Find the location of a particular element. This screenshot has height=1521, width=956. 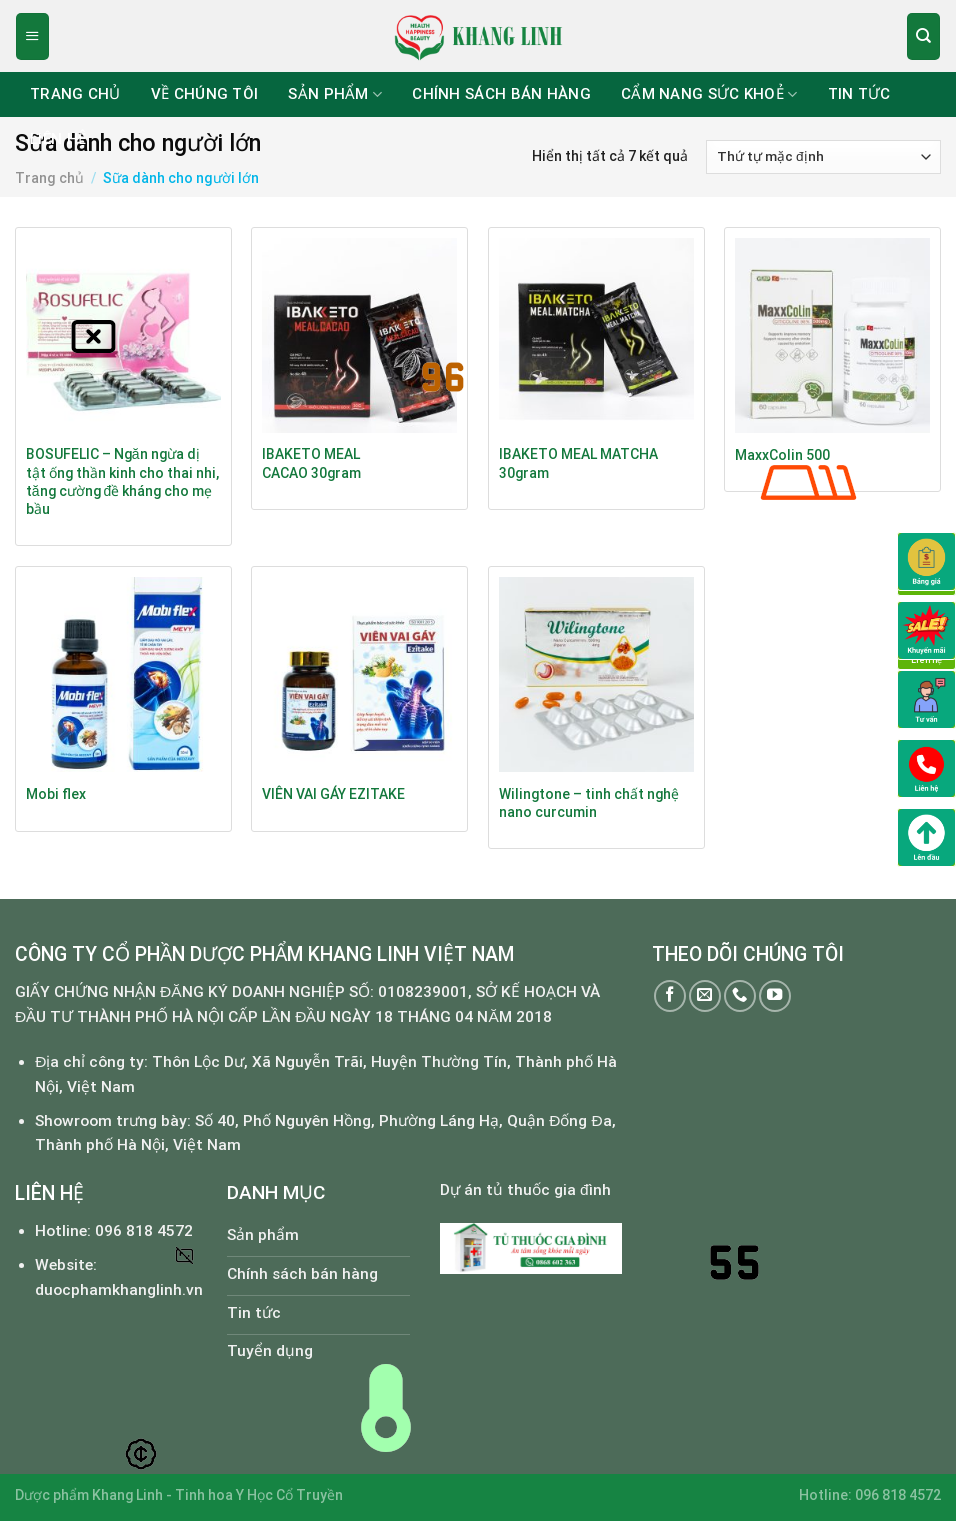

disable aspect ratio lock is located at coordinates (184, 1255).